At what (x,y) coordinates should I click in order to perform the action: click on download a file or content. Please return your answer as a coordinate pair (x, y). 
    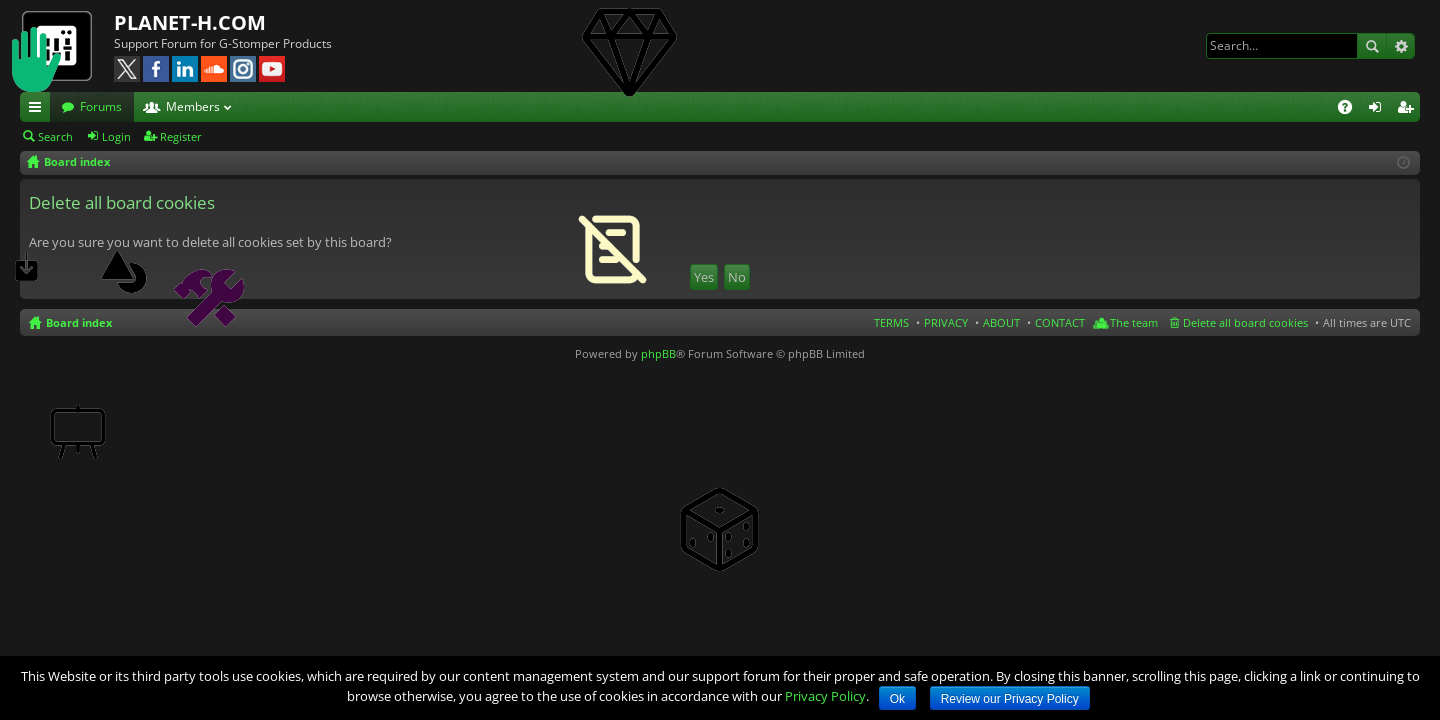
    Looking at the image, I should click on (26, 266).